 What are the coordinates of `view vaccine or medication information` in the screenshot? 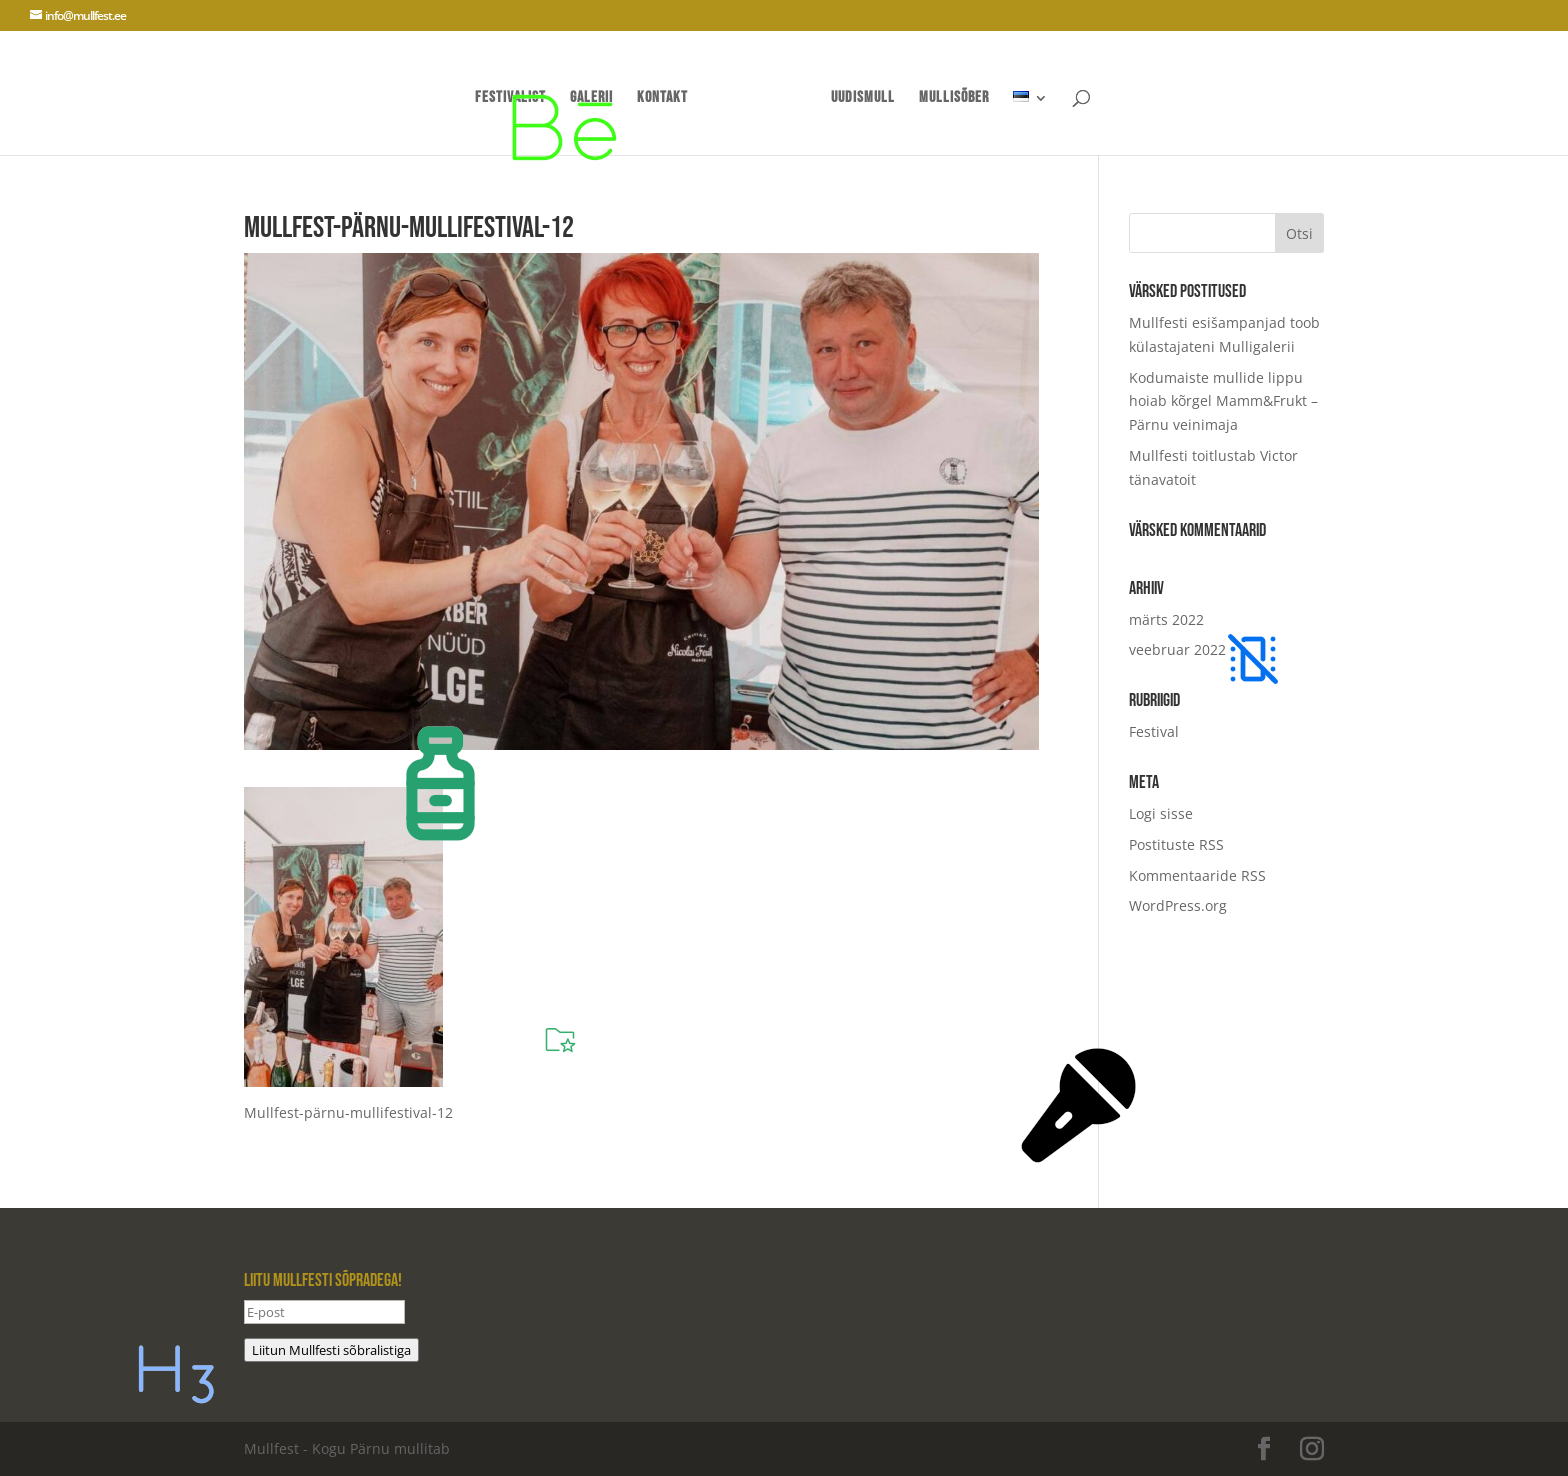 It's located at (440, 783).